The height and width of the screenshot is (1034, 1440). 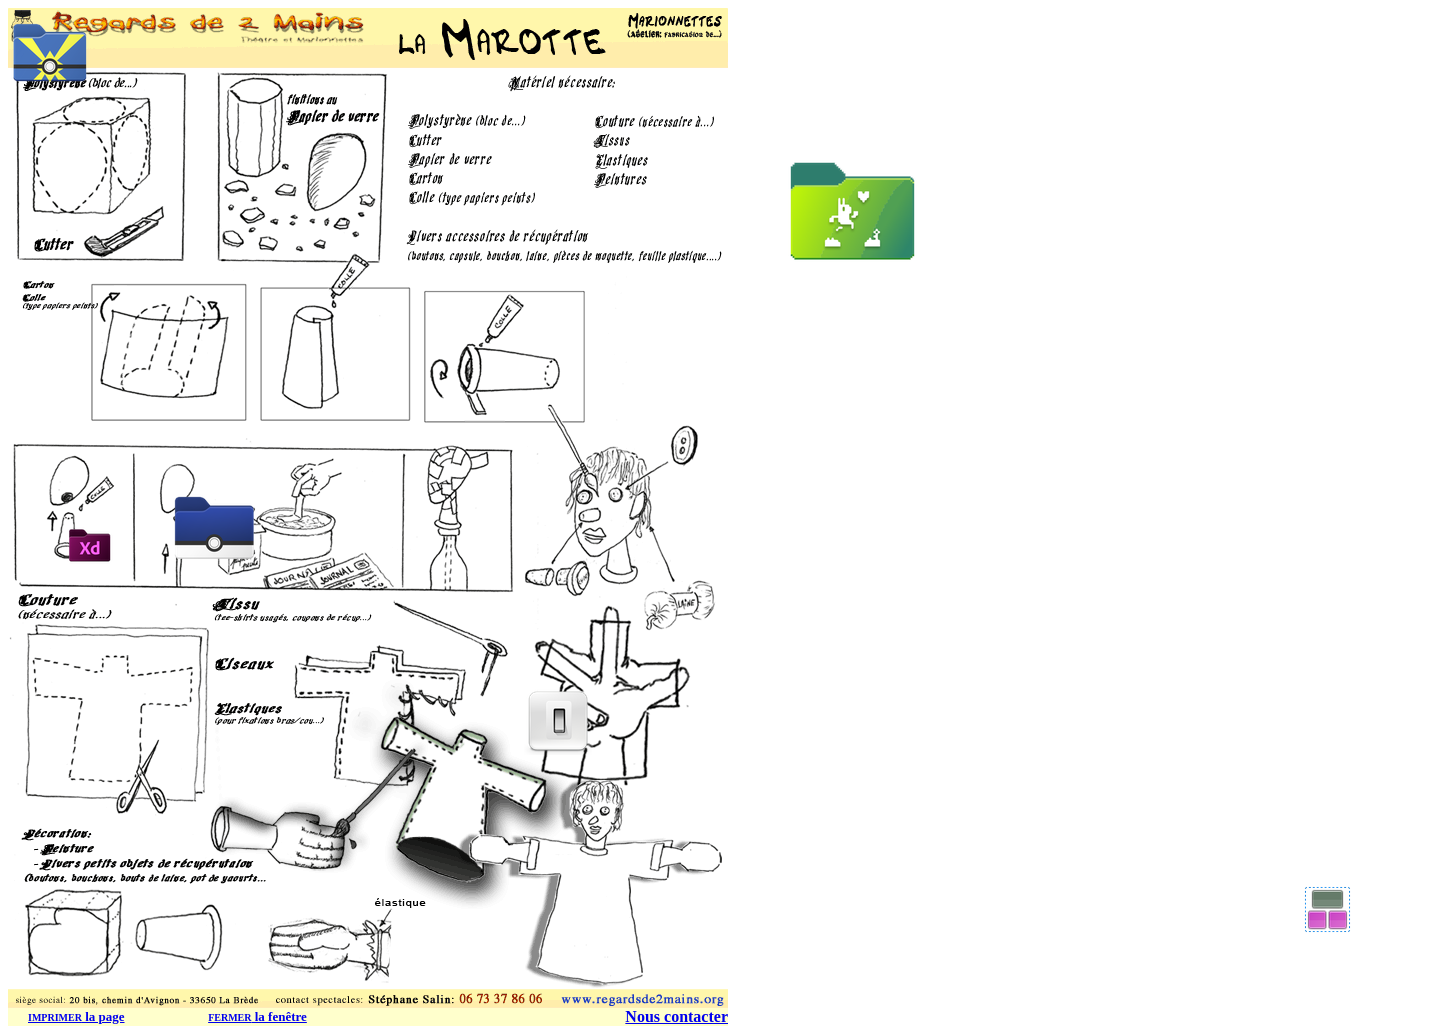 What do you see at coordinates (214, 530) in the screenshot?
I see `folder containing pokémon game files or saves` at bounding box center [214, 530].